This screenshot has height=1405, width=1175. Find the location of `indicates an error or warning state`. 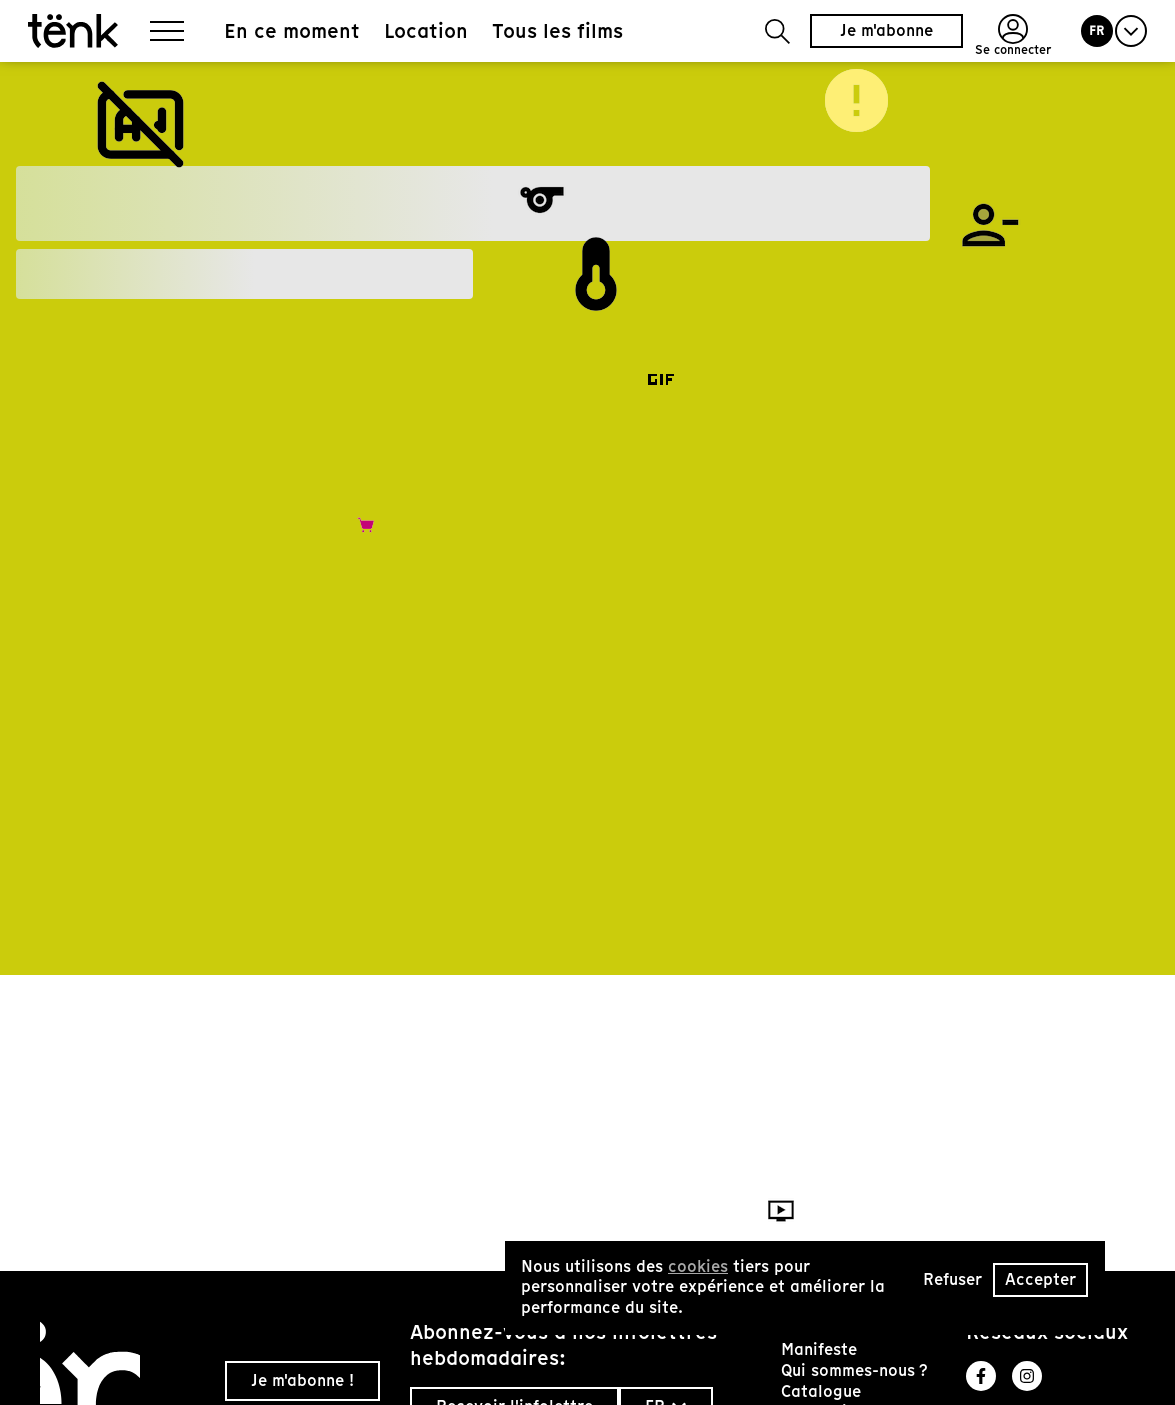

indicates an error or warning state is located at coordinates (856, 100).